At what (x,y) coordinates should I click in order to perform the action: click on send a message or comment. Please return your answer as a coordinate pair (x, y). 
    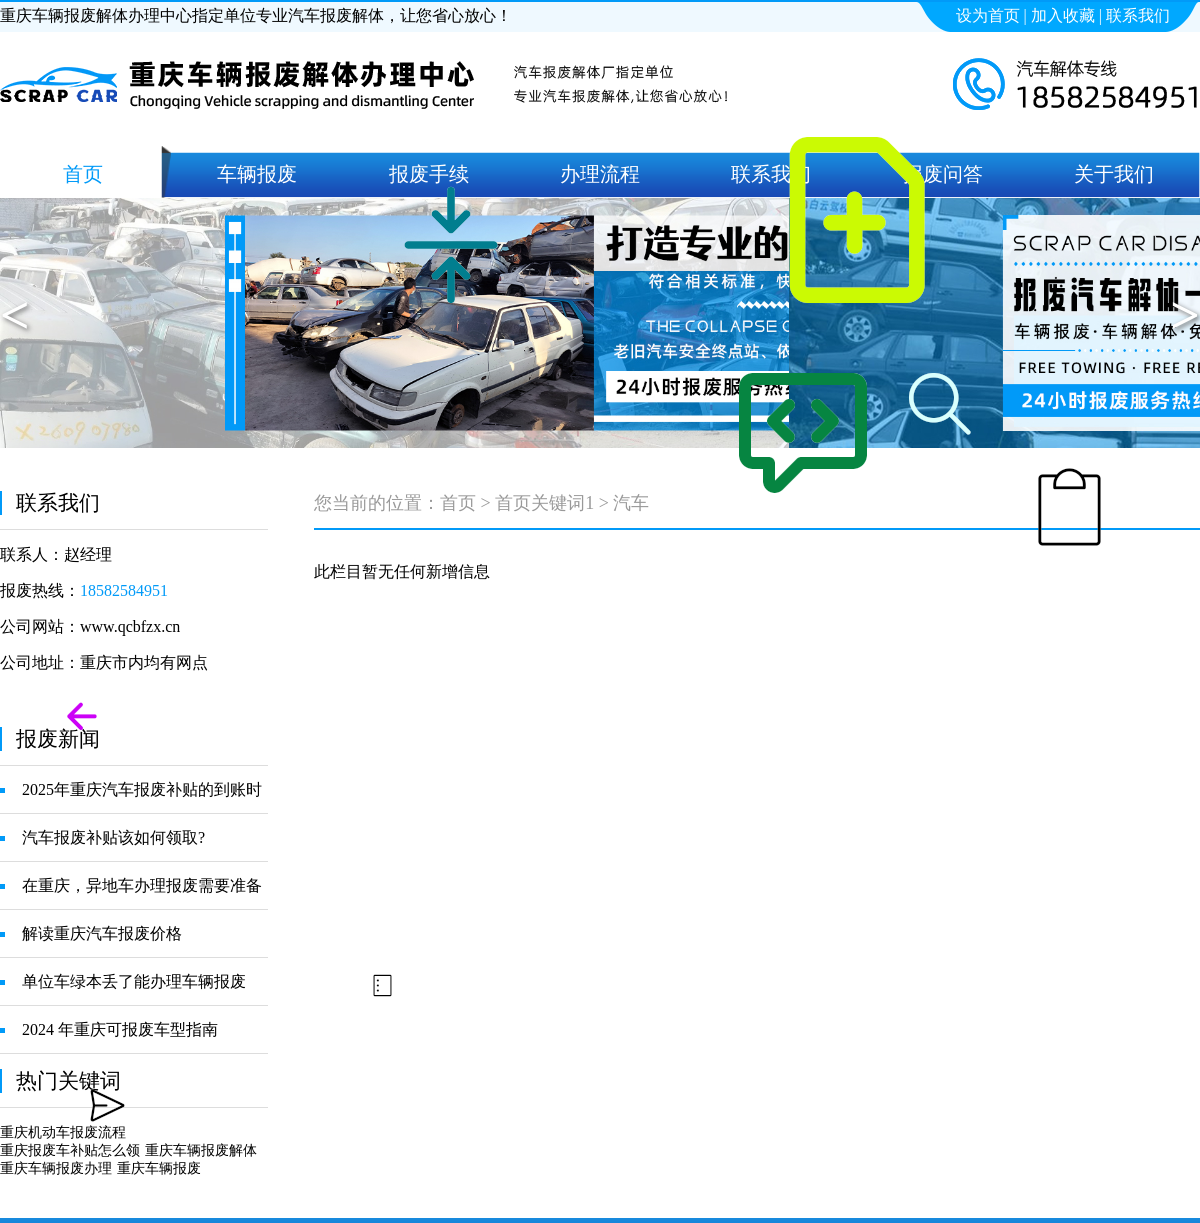
    Looking at the image, I should click on (107, 1105).